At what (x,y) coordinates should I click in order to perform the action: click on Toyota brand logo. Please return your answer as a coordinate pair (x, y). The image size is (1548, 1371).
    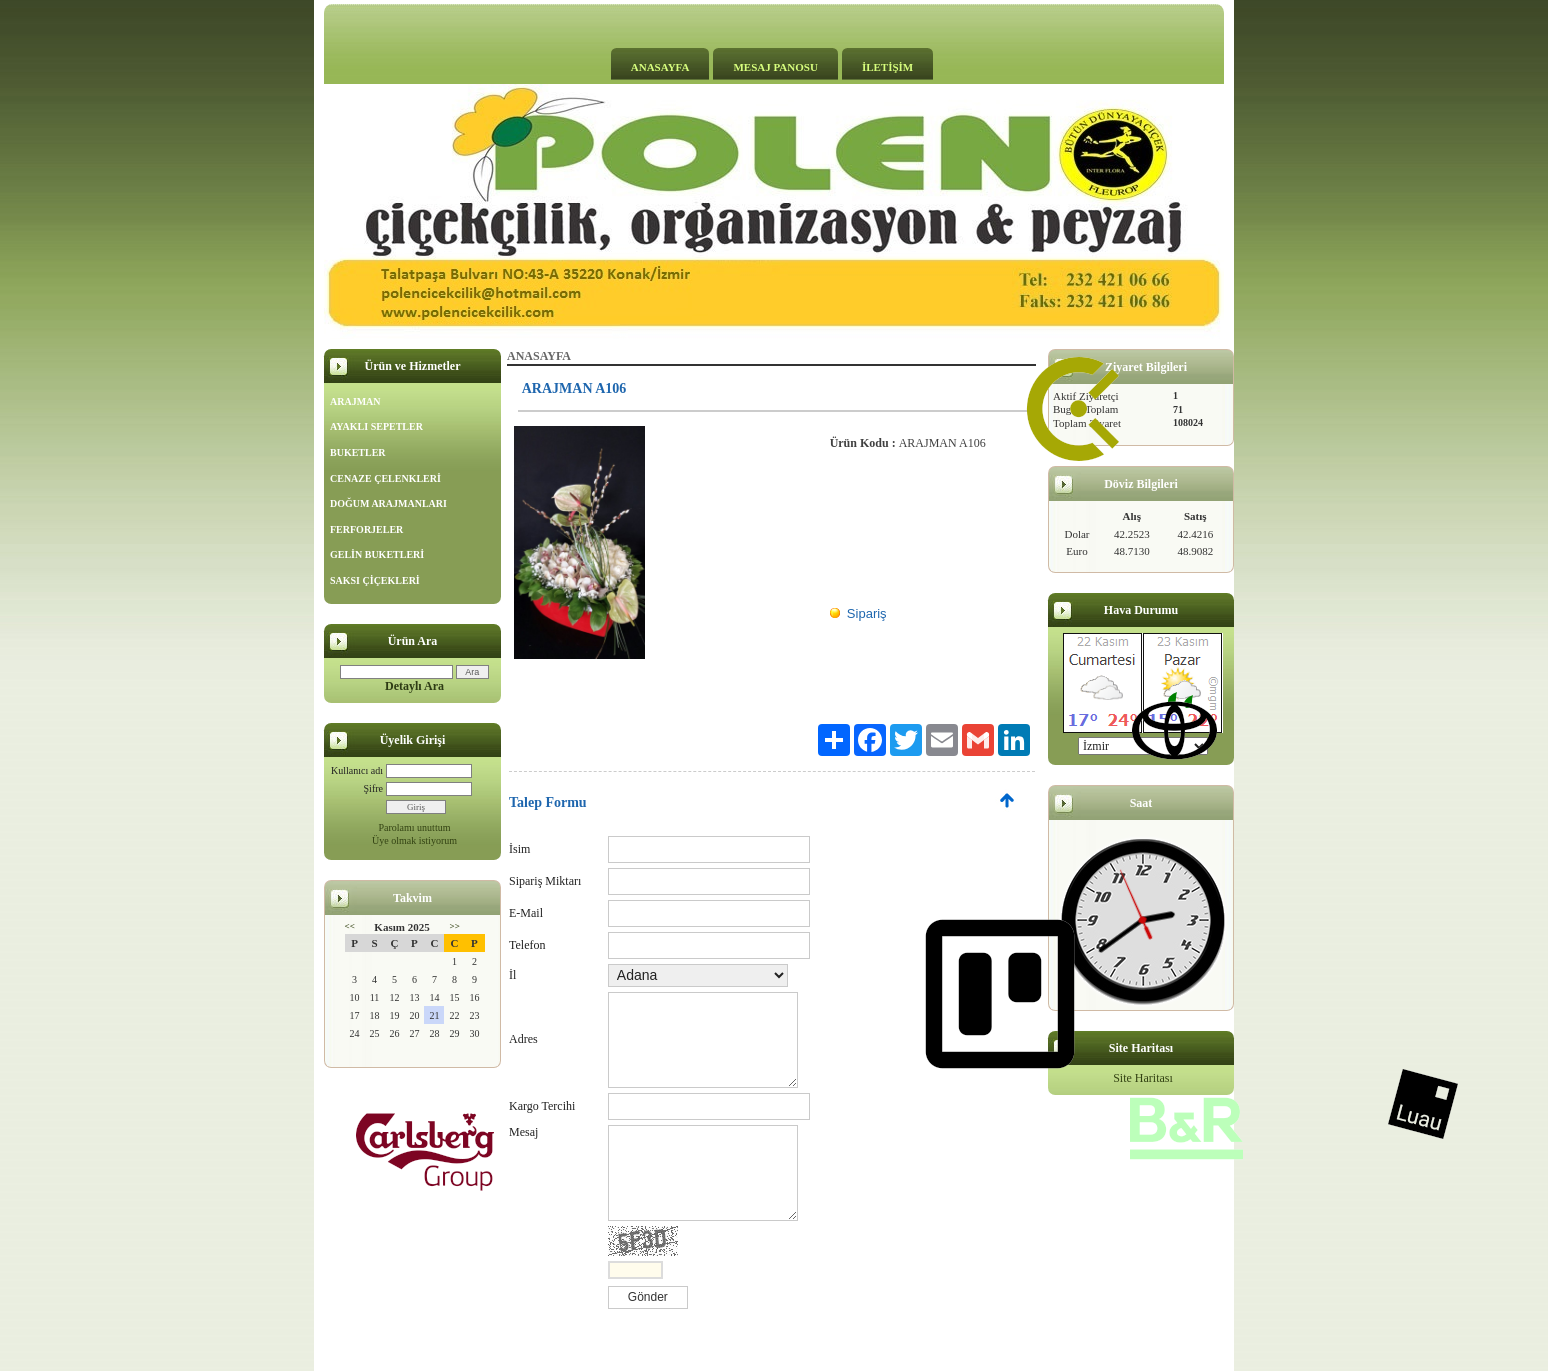
    Looking at the image, I should click on (1174, 730).